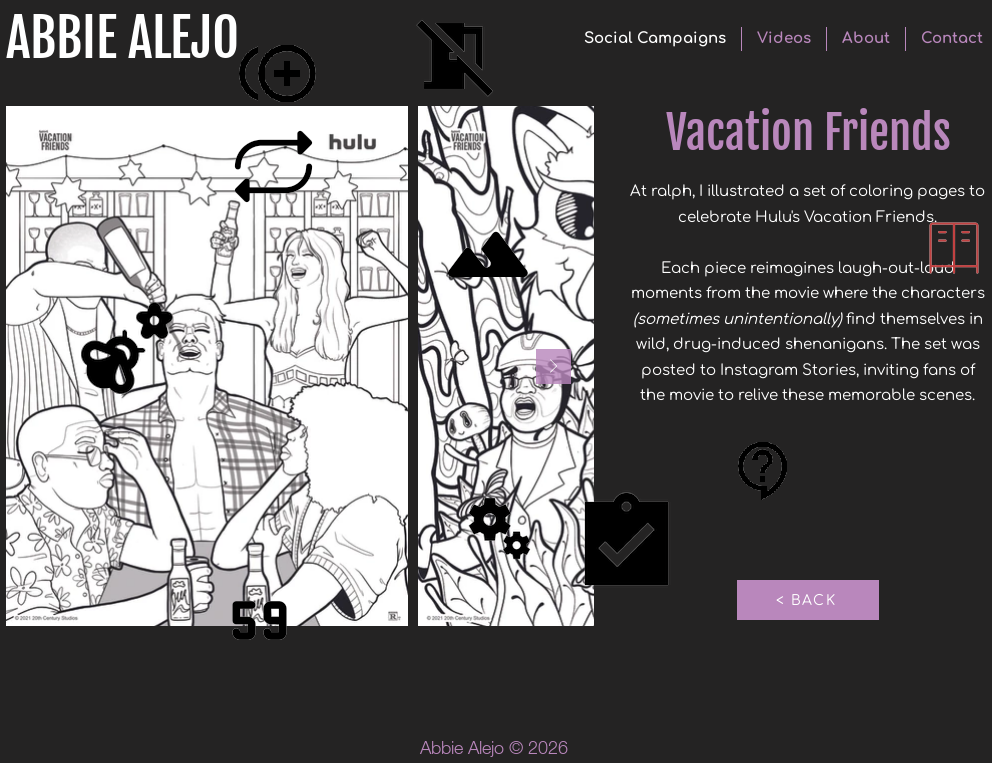  What do you see at coordinates (499, 528) in the screenshot?
I see `access miscellaneous settings or services` at bounding box center [499, 528].